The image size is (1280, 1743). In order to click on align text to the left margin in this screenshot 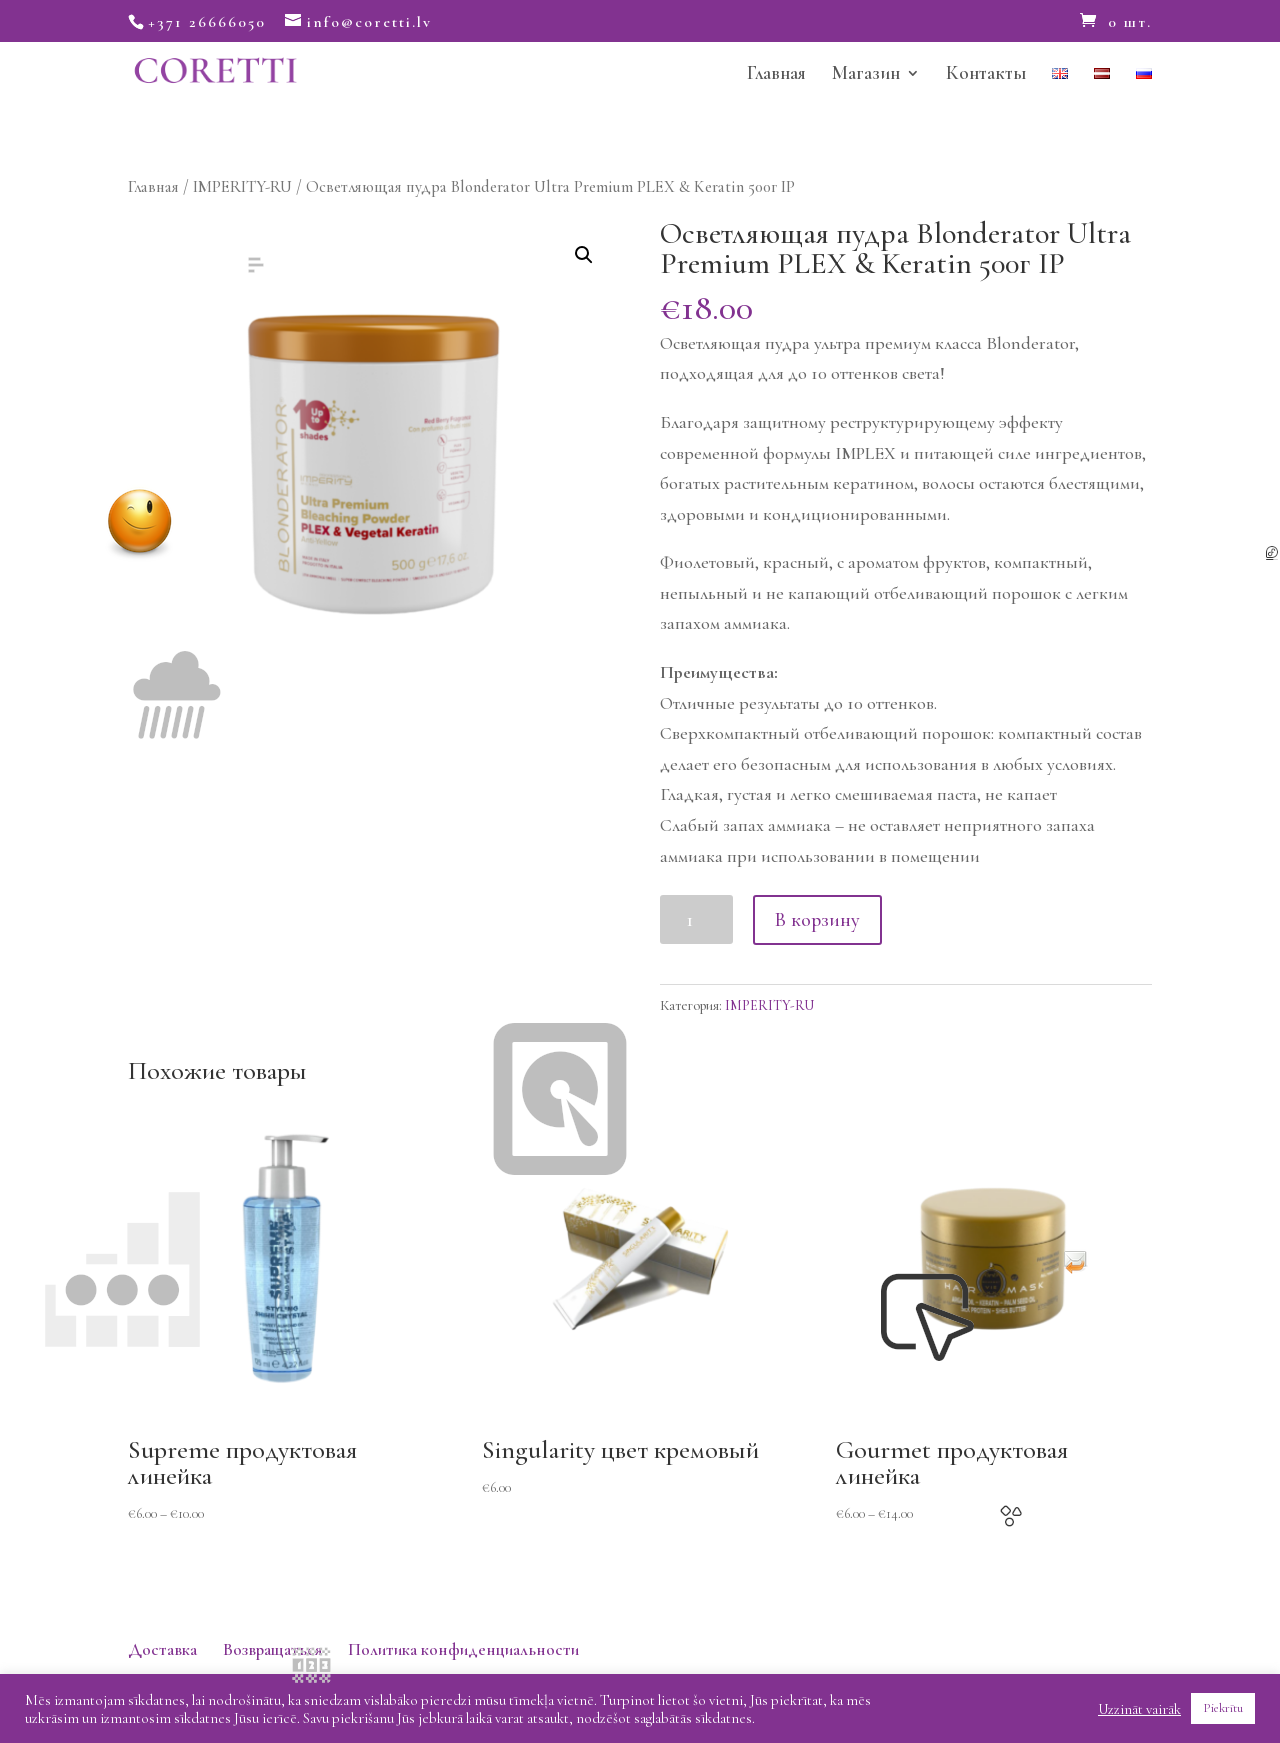, I will do `click(256, 265)`.